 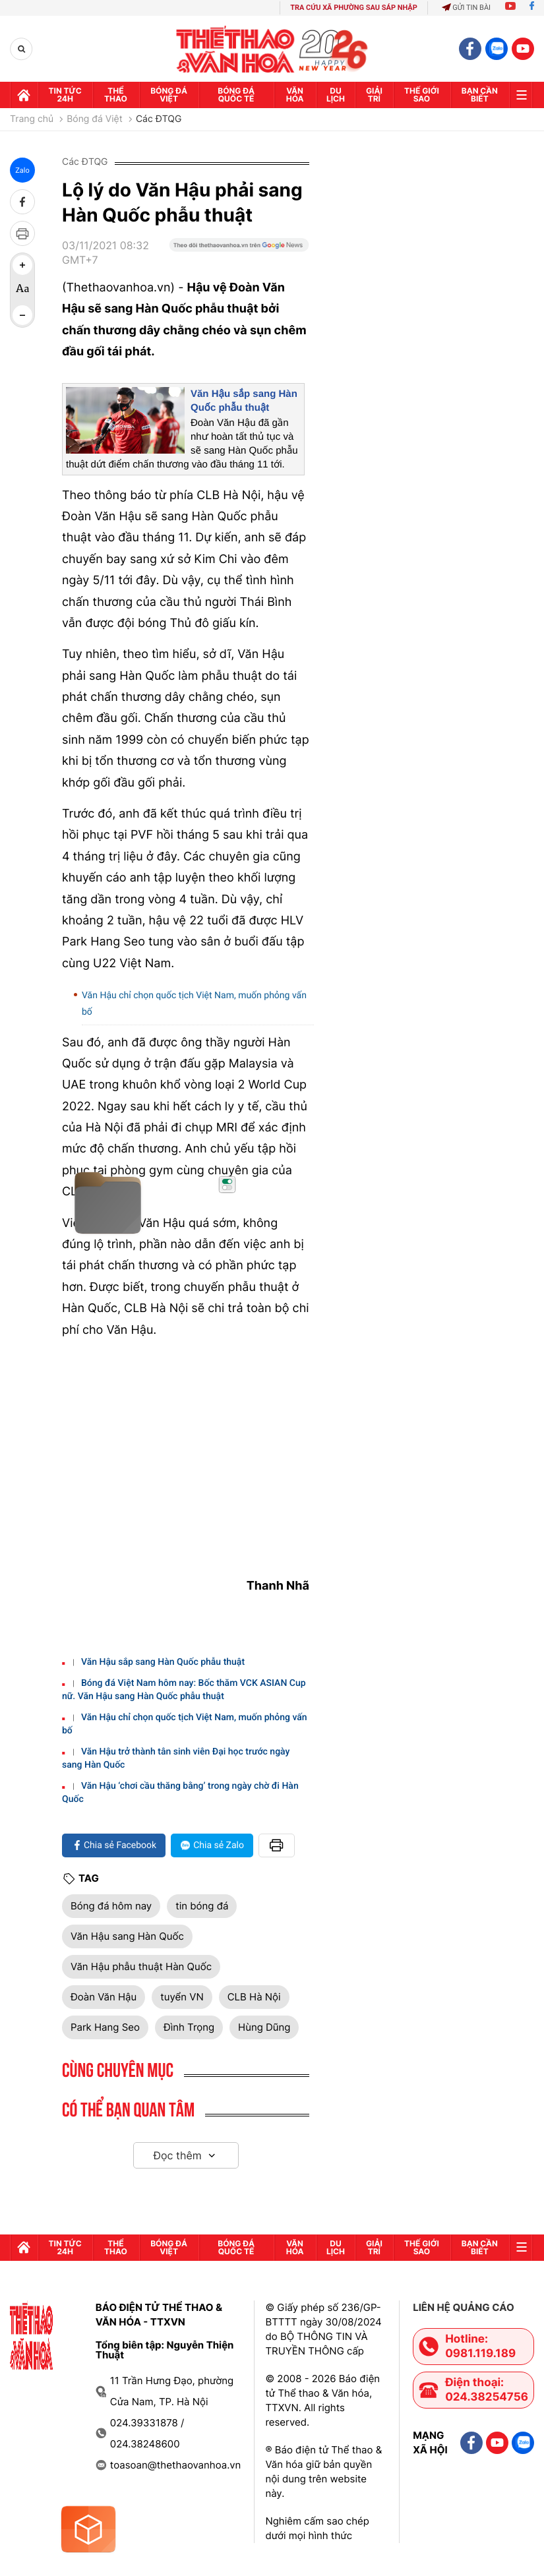 What do you see at coordinates (88, 2527) in the screenshot?
I see `open a Blender 3D project file` at bounding box center [88, 2527].